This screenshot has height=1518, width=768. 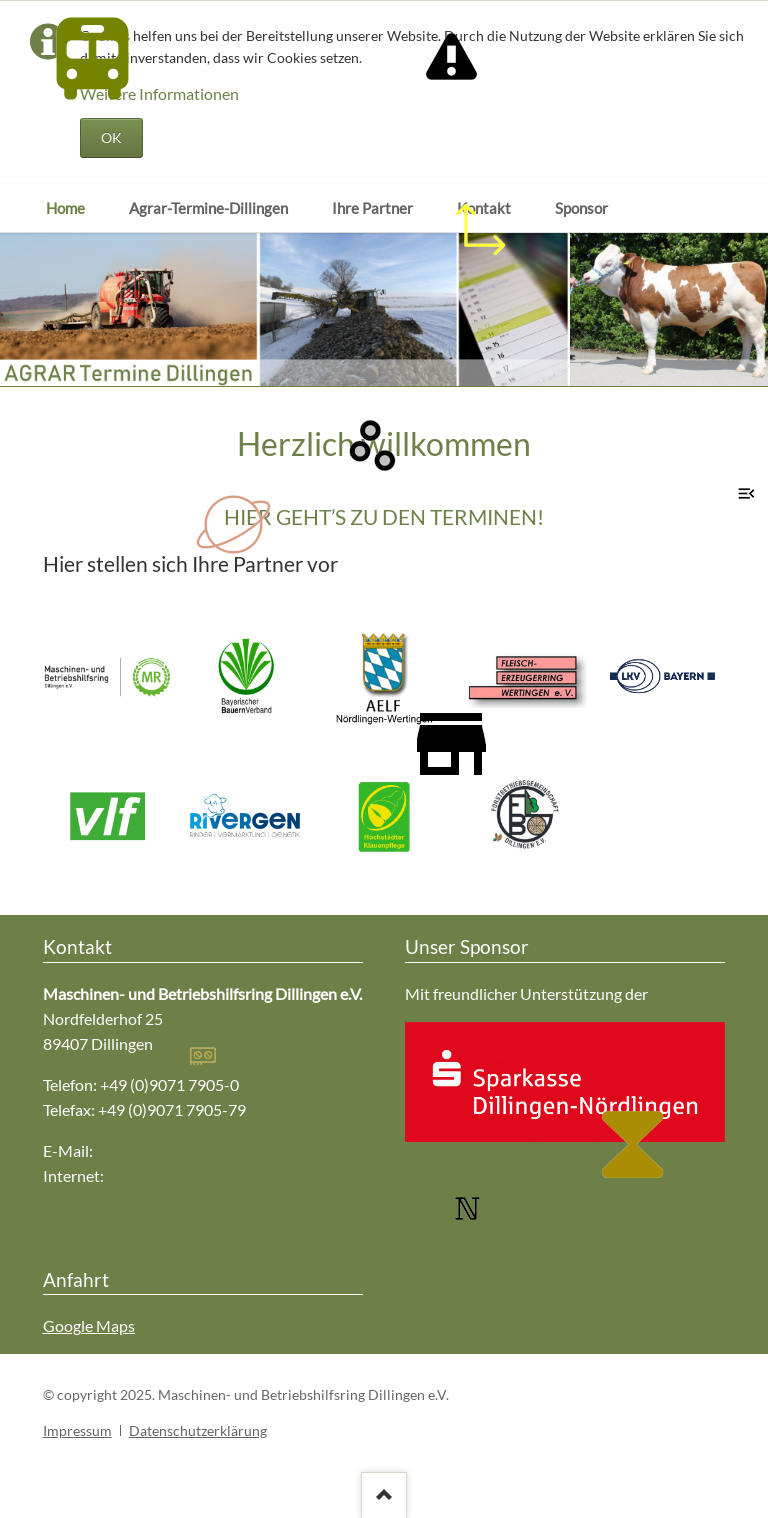 What do you see at coordinates (203, 1056) in the screenshot?
I see `view graphics card or GPU information` at bounding box center [203, 1056].